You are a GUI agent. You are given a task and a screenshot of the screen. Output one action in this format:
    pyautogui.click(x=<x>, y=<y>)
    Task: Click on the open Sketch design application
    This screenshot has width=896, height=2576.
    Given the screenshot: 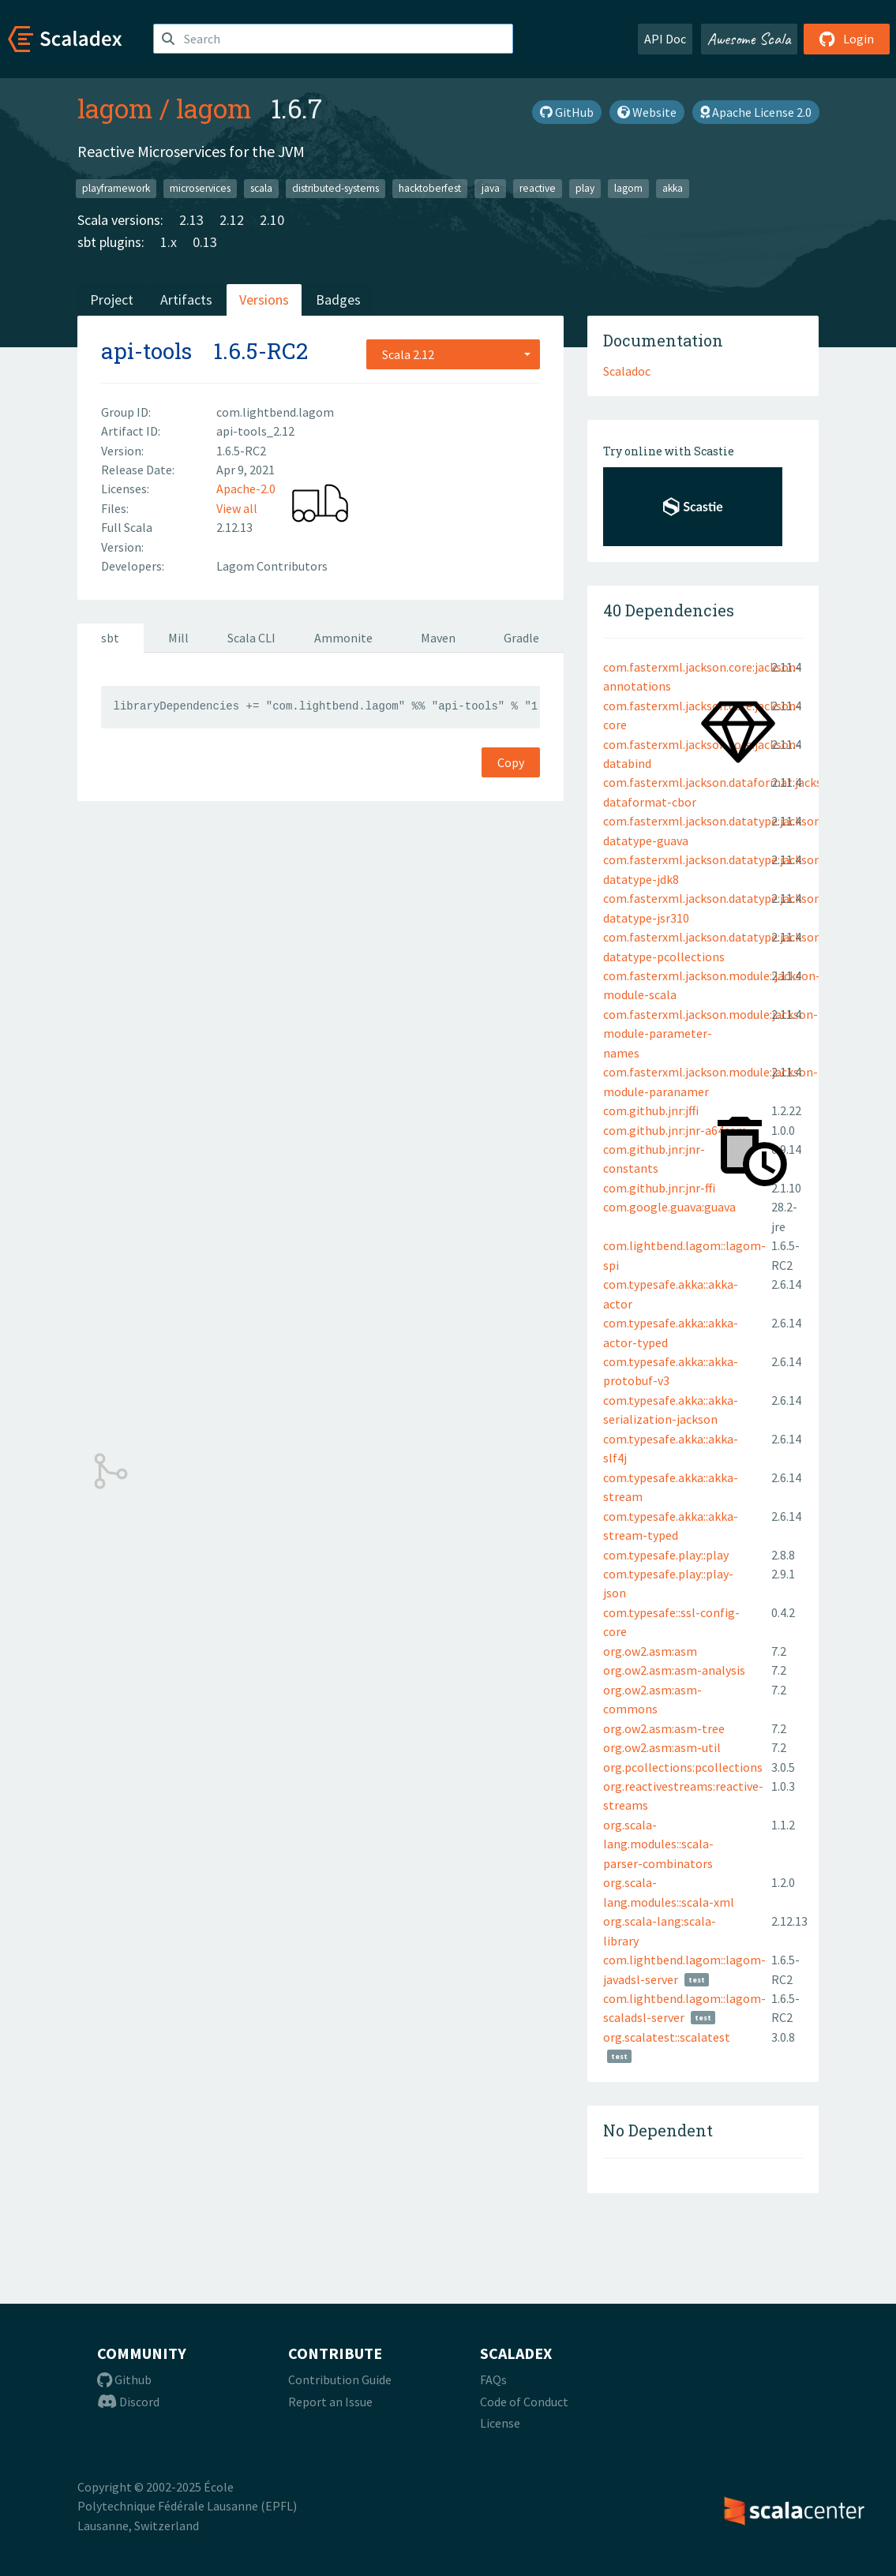 What is the action you would take?
    pyautogui.click(x=738, y=731)
    